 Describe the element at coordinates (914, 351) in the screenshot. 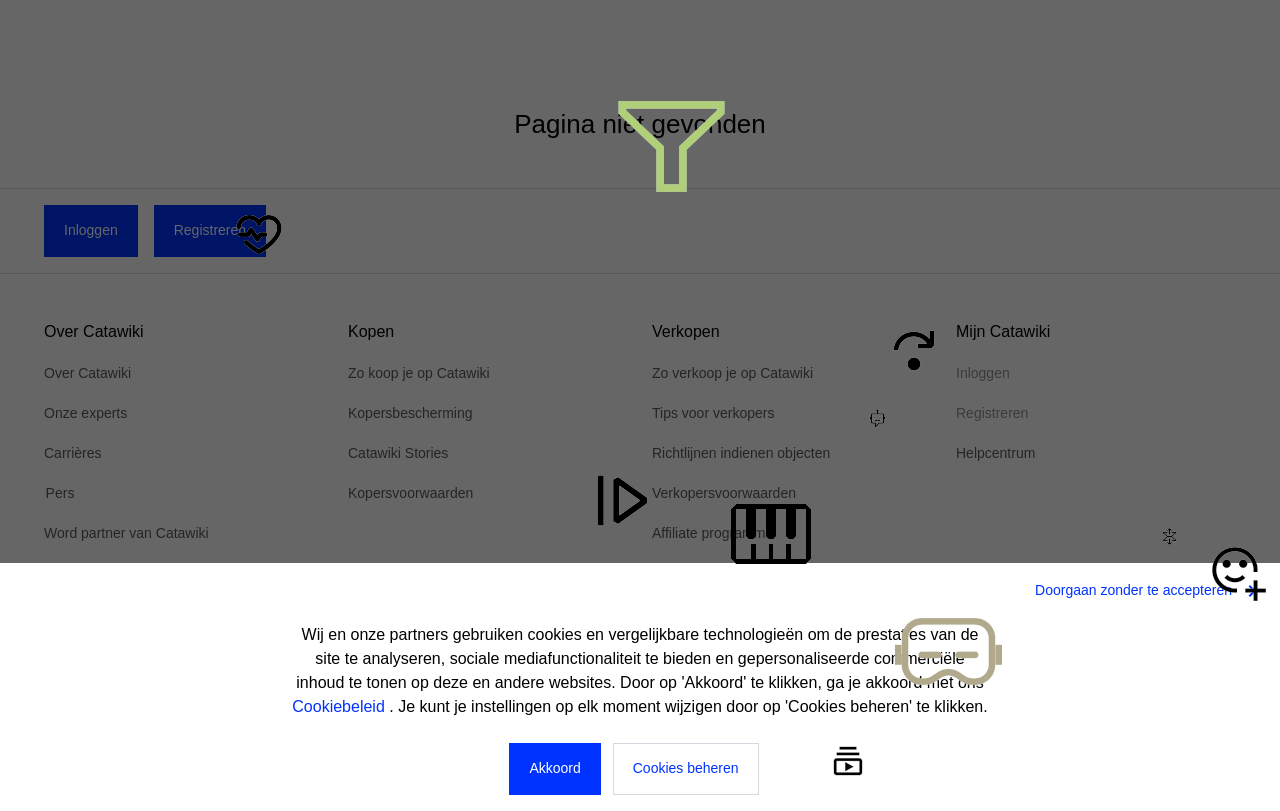

I see `step over the current line while debugging` at that location.